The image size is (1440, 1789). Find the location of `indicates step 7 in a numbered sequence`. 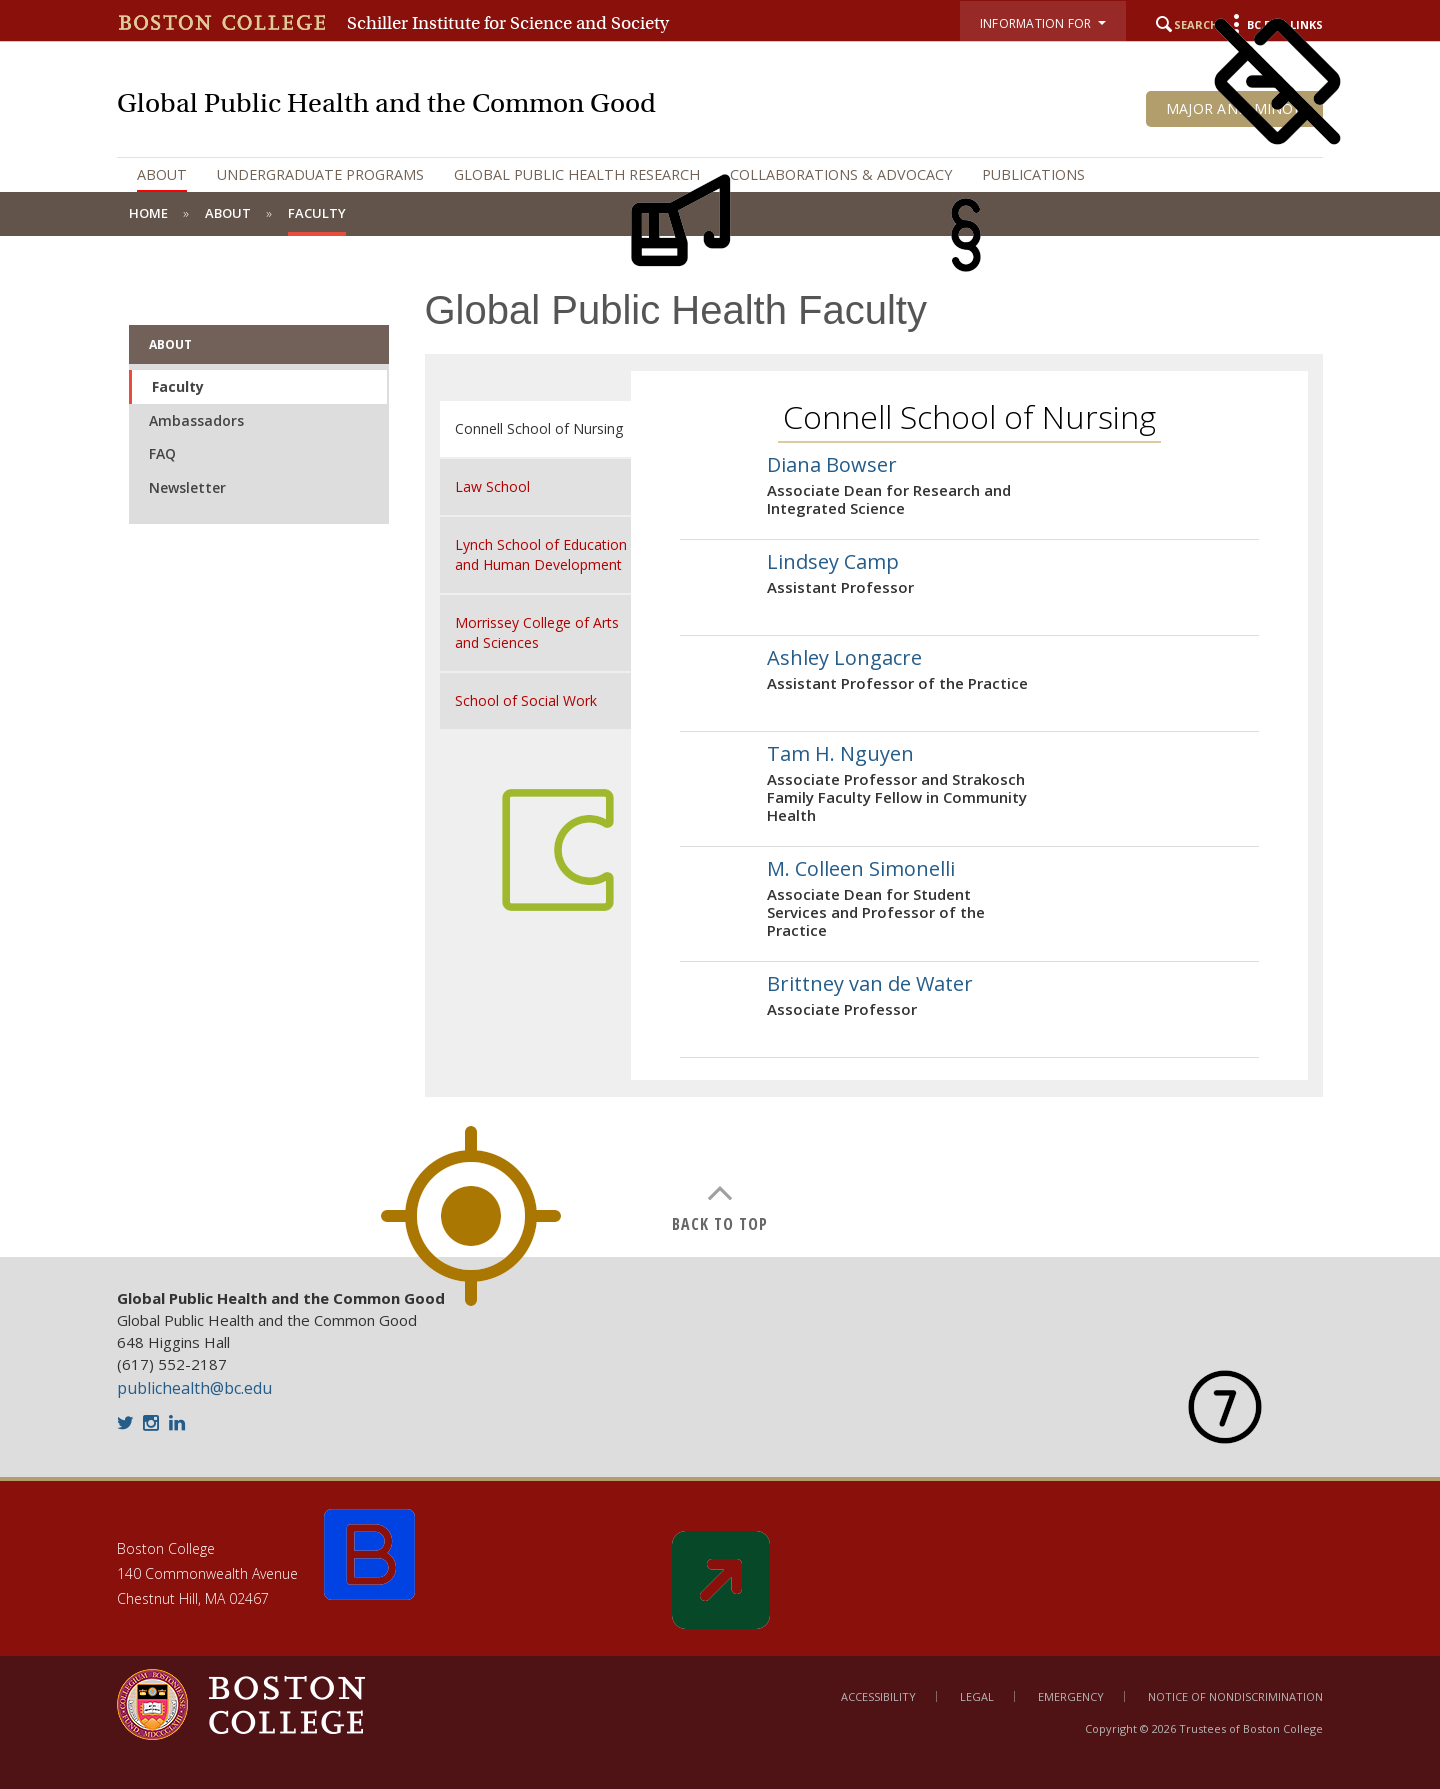

indicates step 7 in a numbered sequence is located at coordinates (1225, 1407).